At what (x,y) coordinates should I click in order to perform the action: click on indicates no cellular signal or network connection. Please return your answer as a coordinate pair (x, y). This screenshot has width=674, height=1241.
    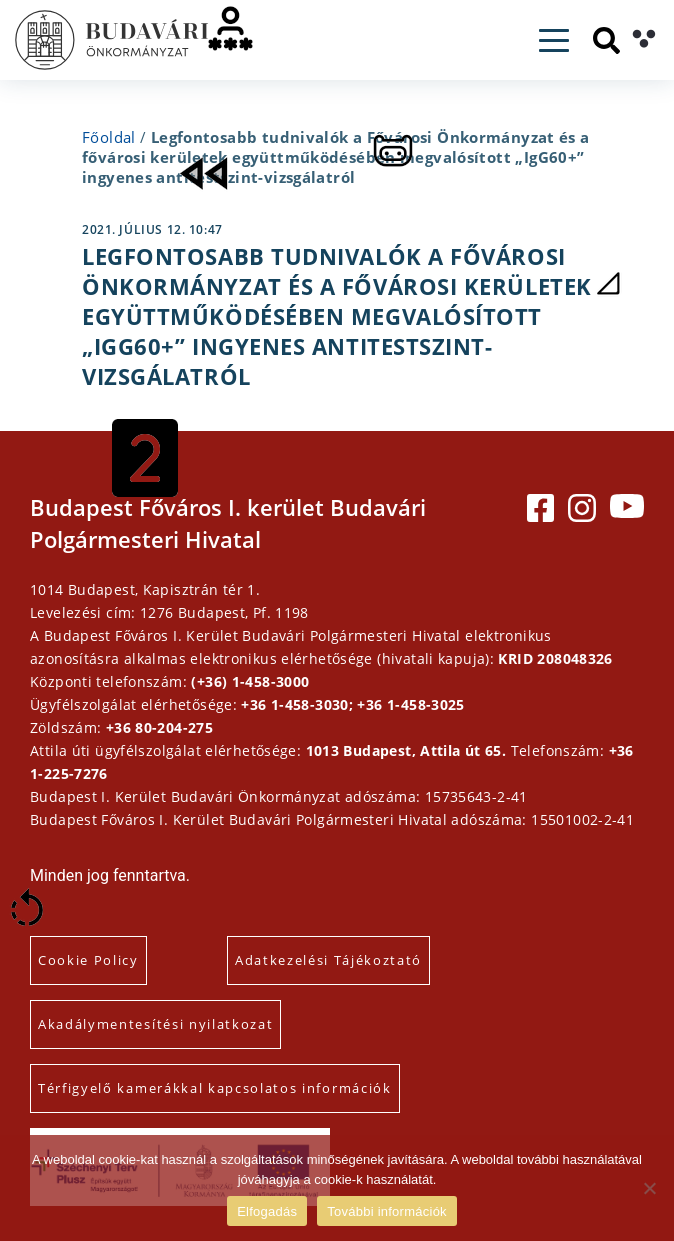
    Looking at the image, I should click on (607, 282).